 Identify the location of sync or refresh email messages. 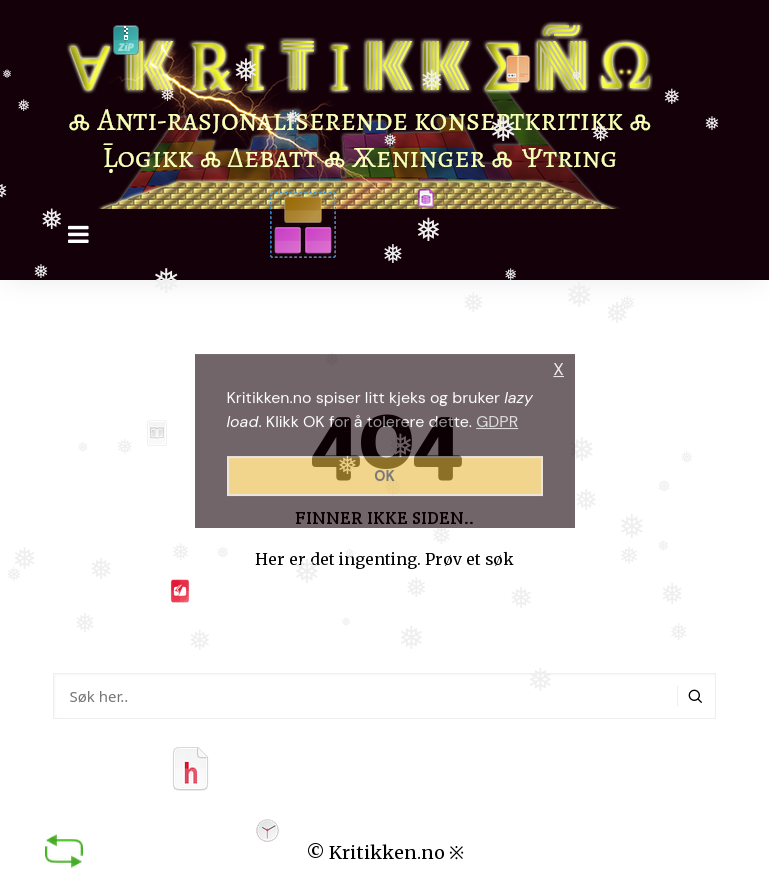
(64, 851).